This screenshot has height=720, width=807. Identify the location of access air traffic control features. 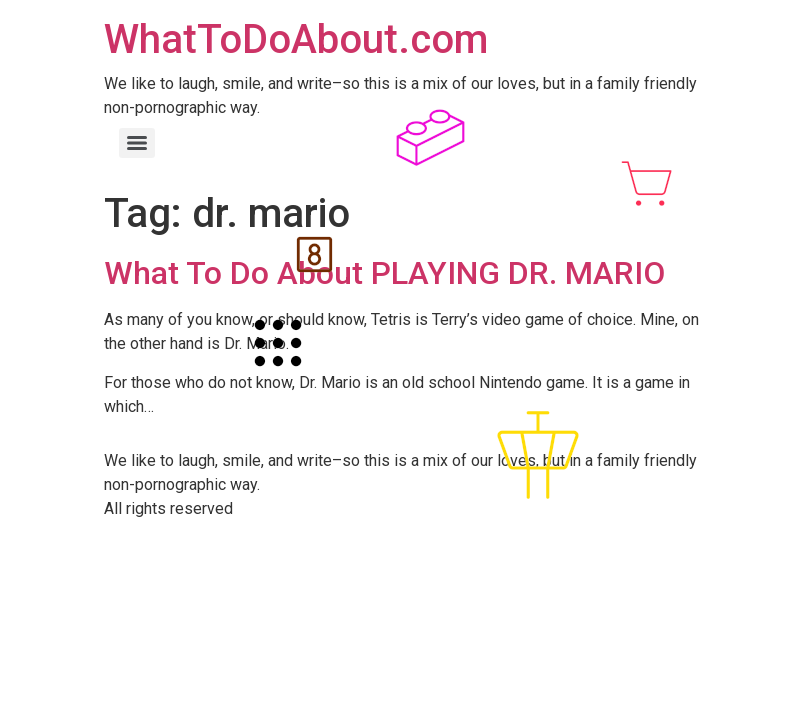
(538, 455).